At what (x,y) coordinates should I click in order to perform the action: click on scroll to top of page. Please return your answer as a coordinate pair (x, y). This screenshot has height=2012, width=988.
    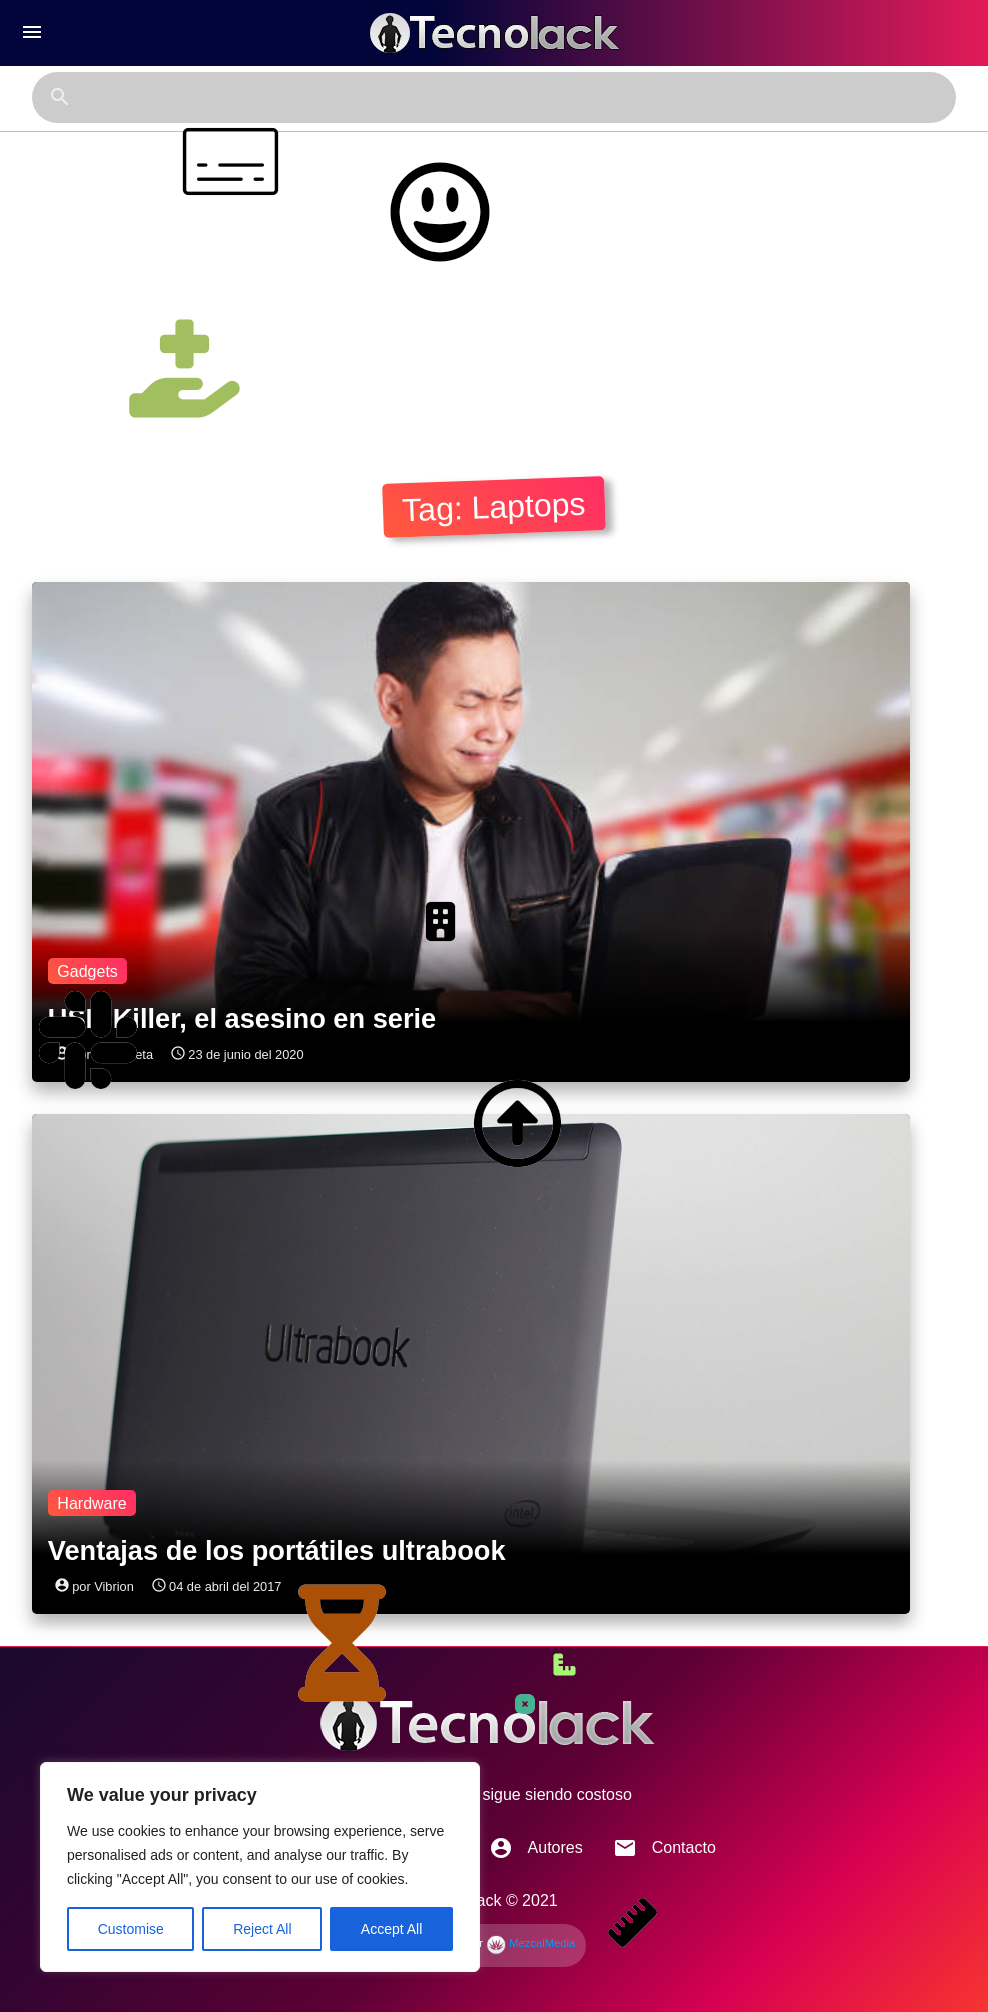
    Looking at the image, I should click on (517, 1123).